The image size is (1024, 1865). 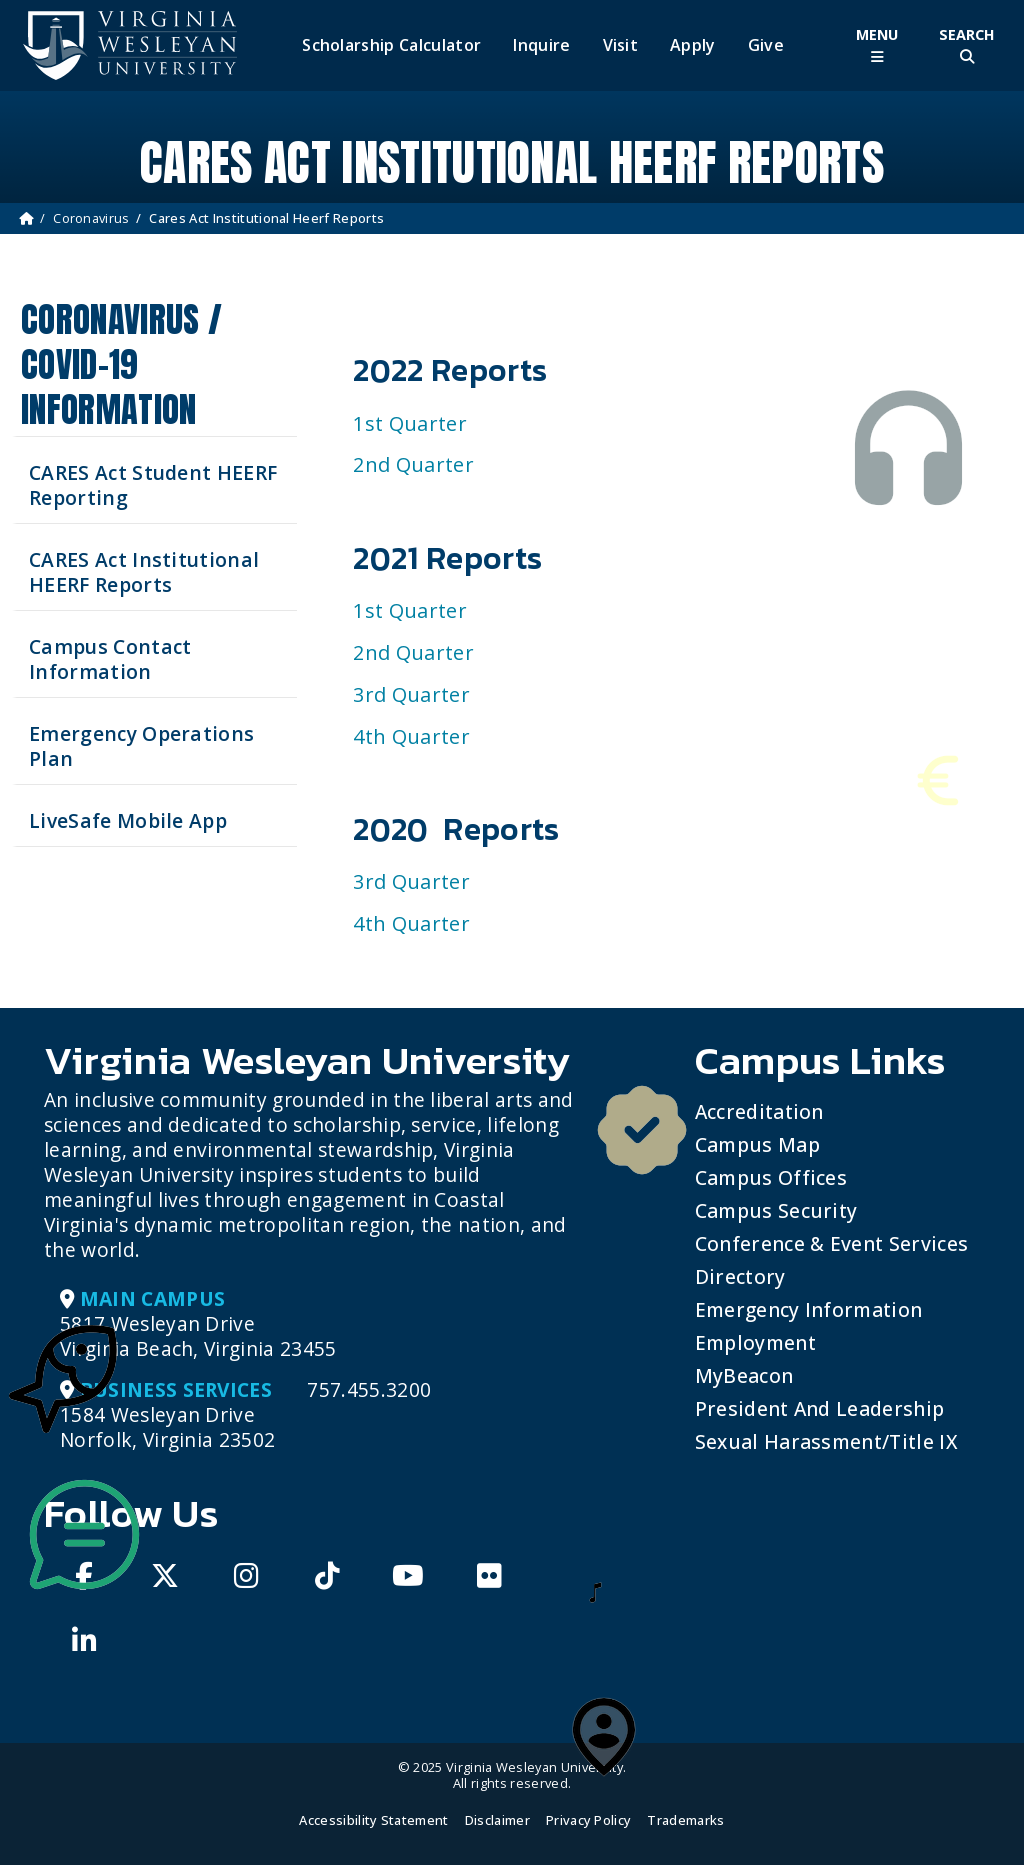 What do you see at coordinates (595, 1592) in the screenshot?
I see `play or access music` at bounding box center [595, 1592].